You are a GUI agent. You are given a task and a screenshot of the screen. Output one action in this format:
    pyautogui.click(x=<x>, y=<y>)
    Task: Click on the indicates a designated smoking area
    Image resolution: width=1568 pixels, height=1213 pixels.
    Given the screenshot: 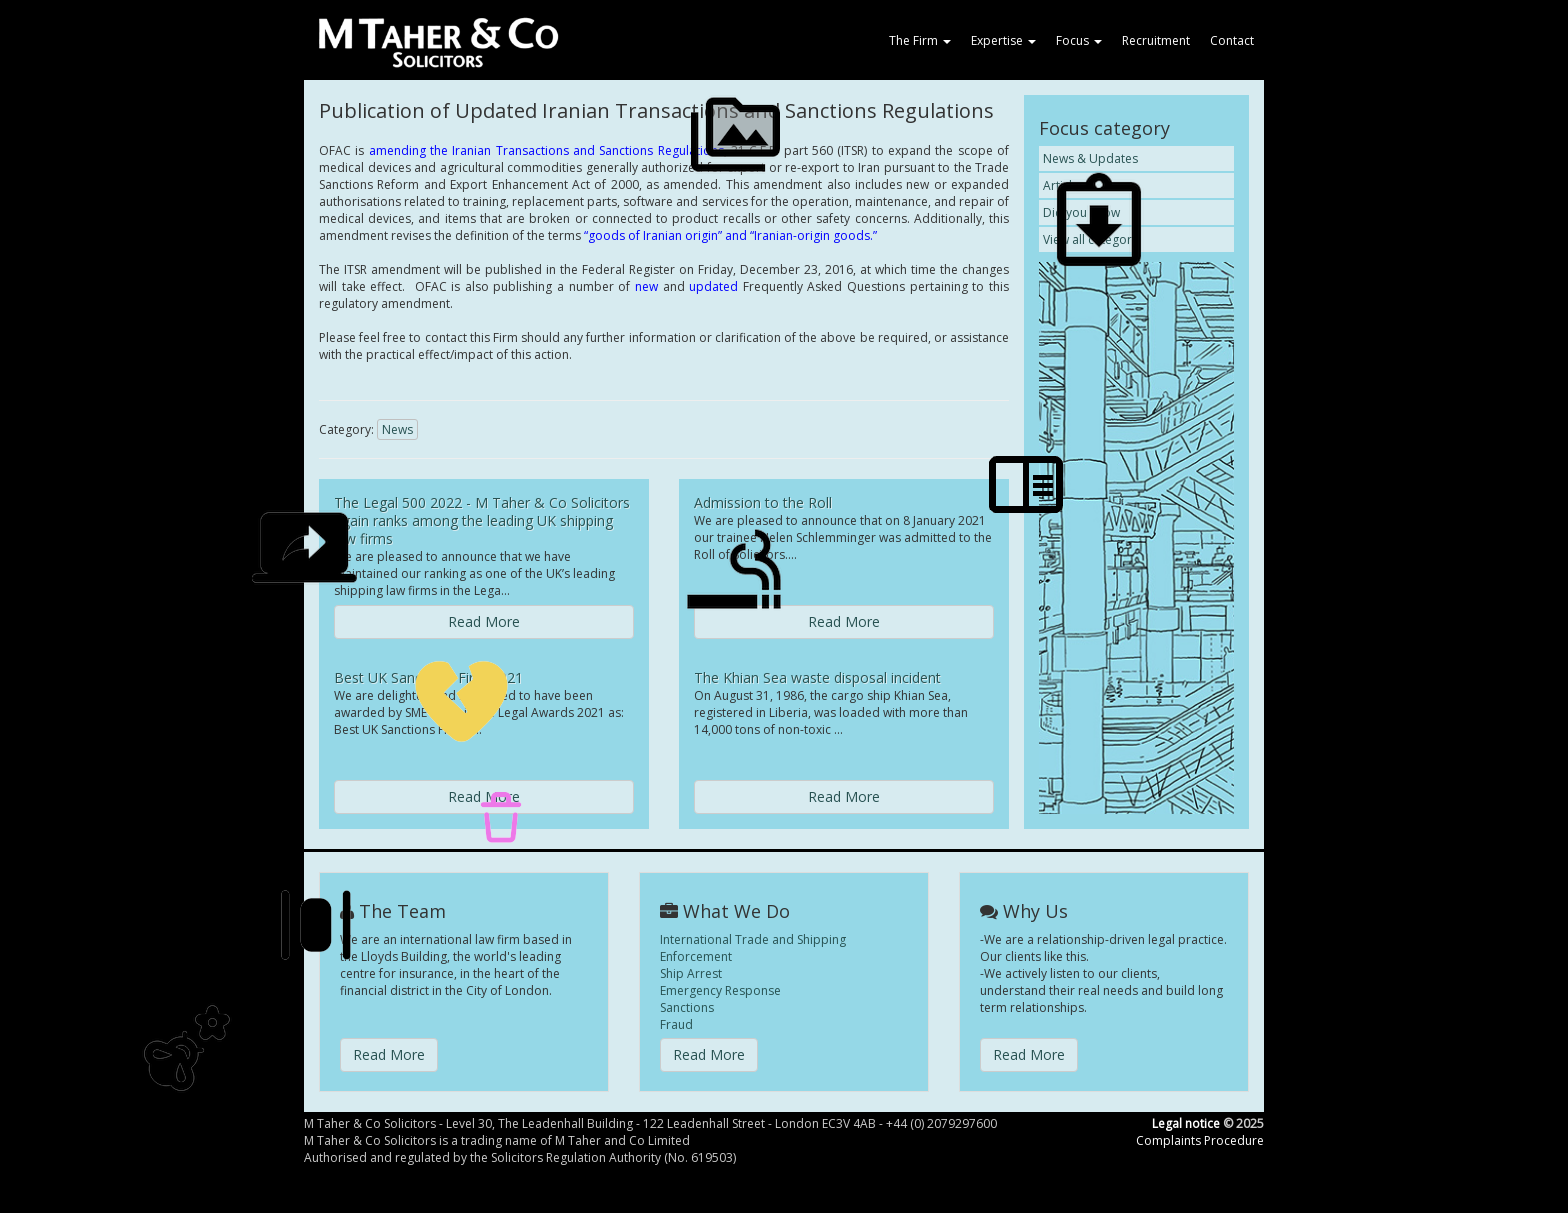 What is the action you would take?
    pyautogui.click(x=734, y=576)
    